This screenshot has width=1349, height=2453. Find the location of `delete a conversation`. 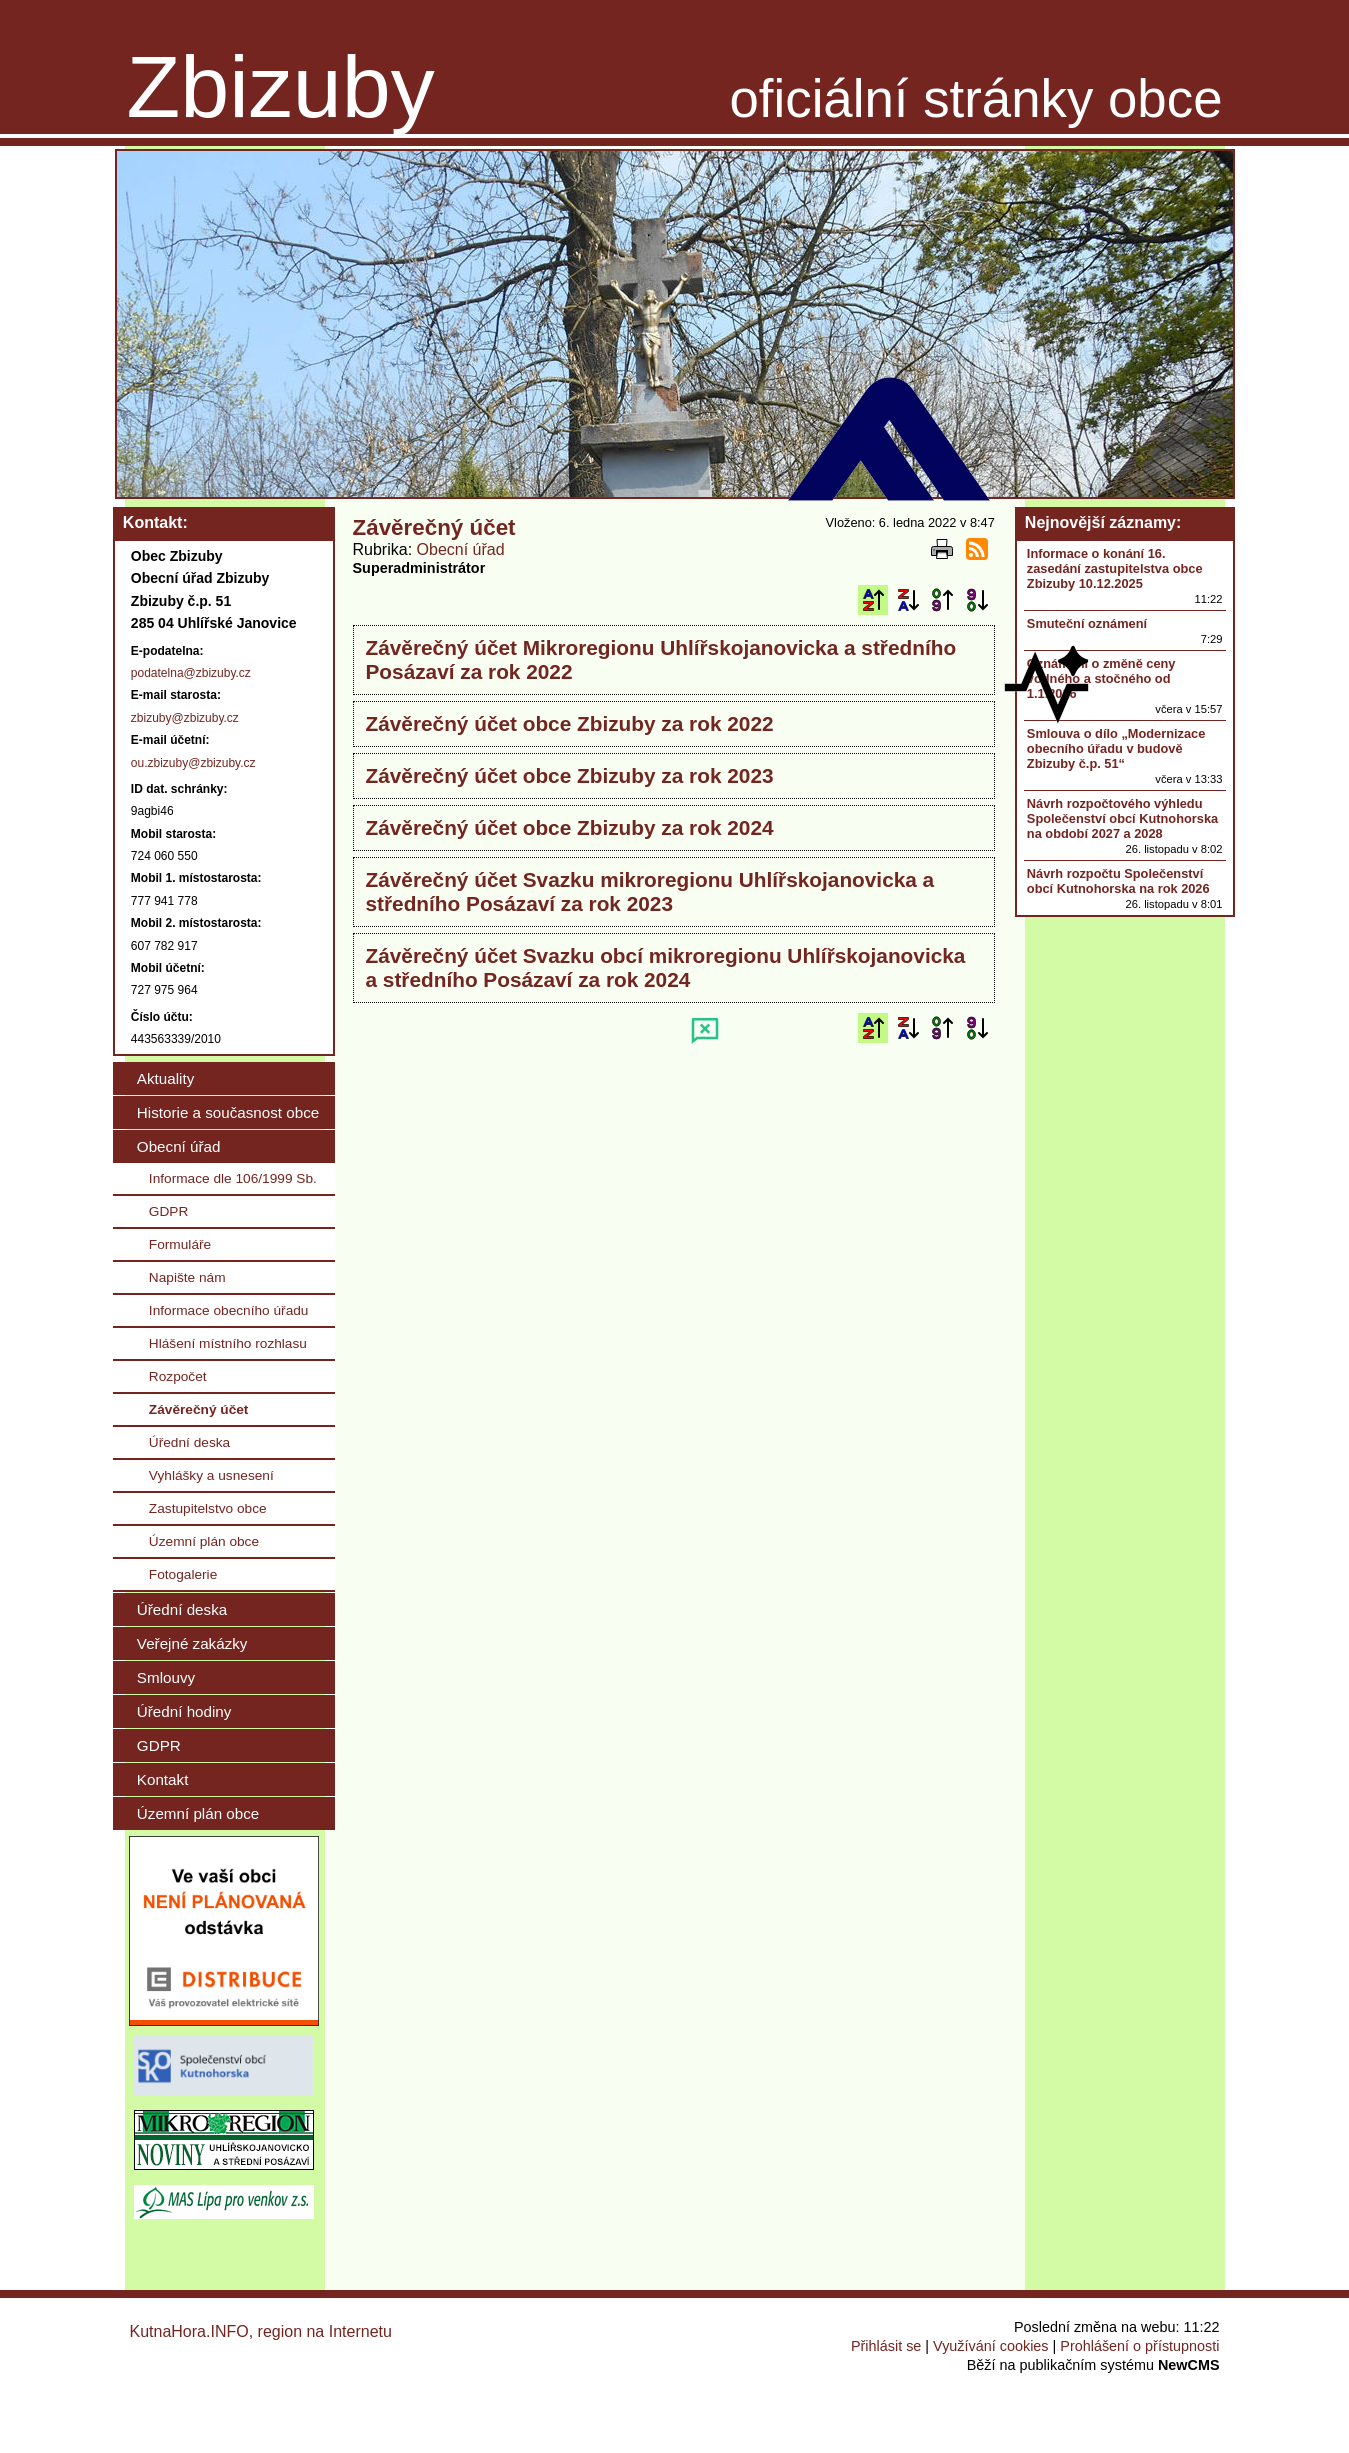

delete a conversation is located at coordinates (705, 1030).